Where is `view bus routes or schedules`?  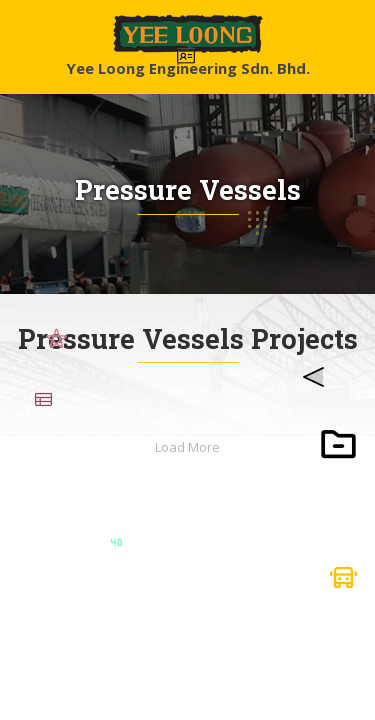
view bus routes or schedules is located at coordinates (343, 577).